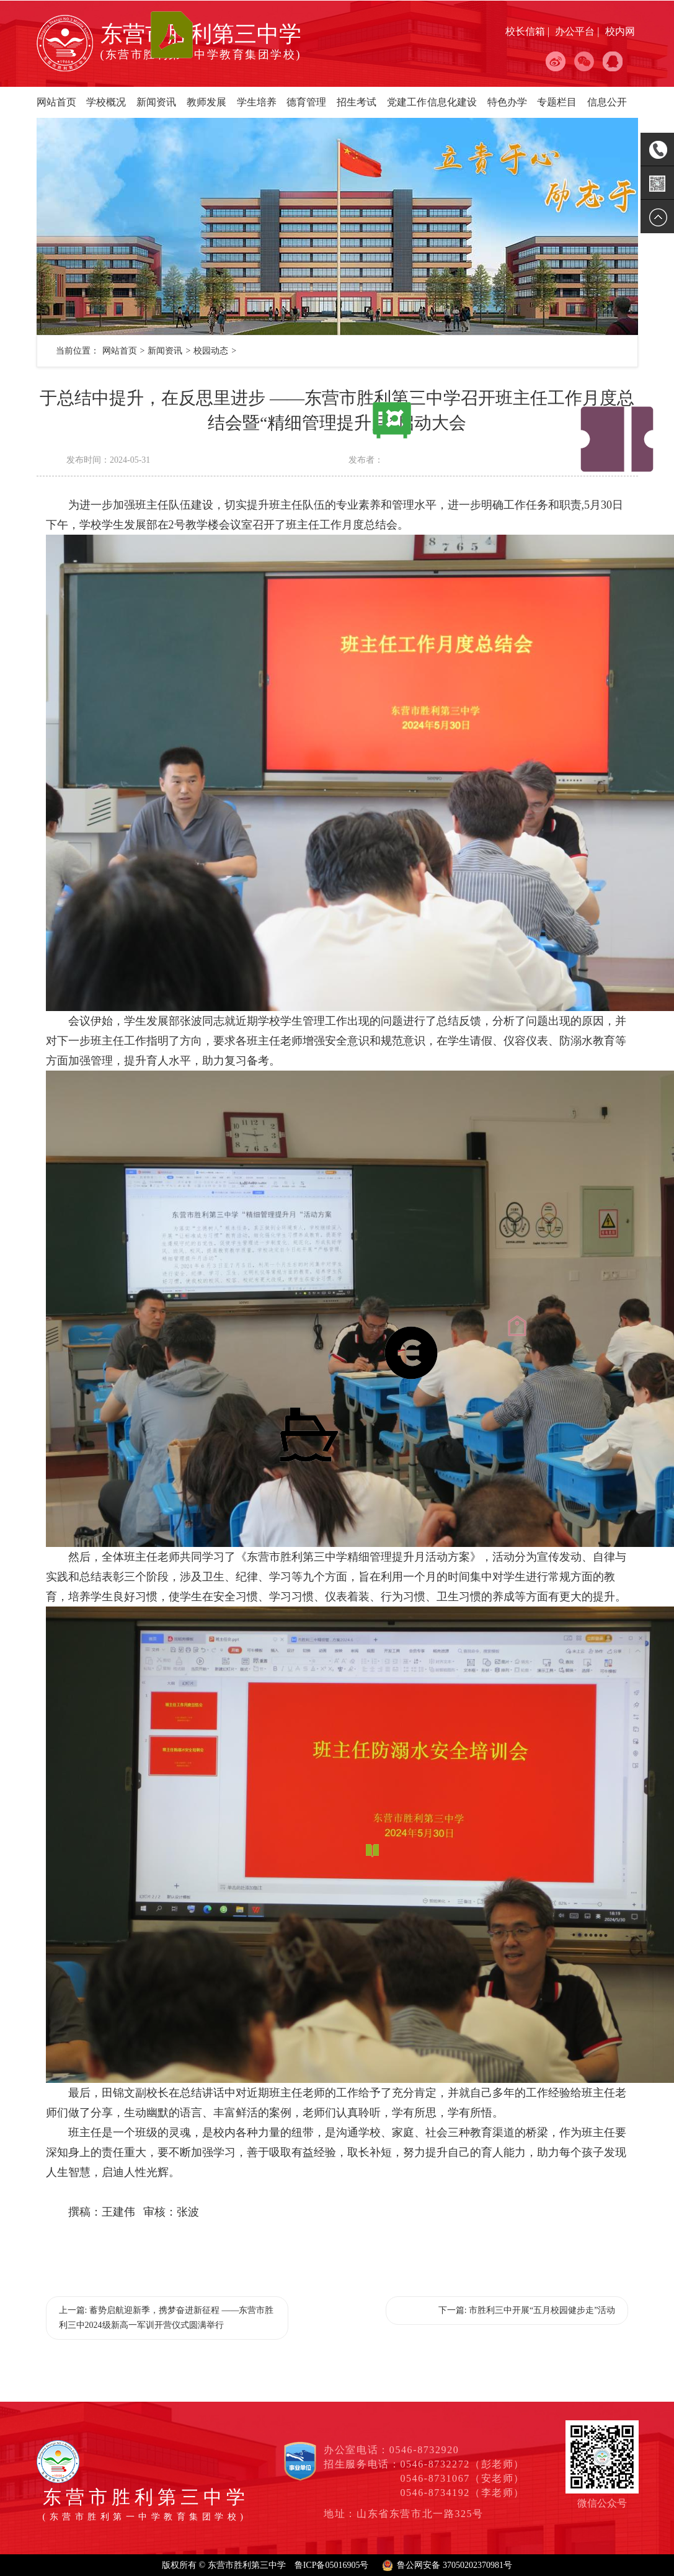 This screenshot has height=2576, width=674. What do you see at coordinates (372, 1850) in the screenshot?
I see `open reading mode or e-reader` at bounding box center [372, 1850].